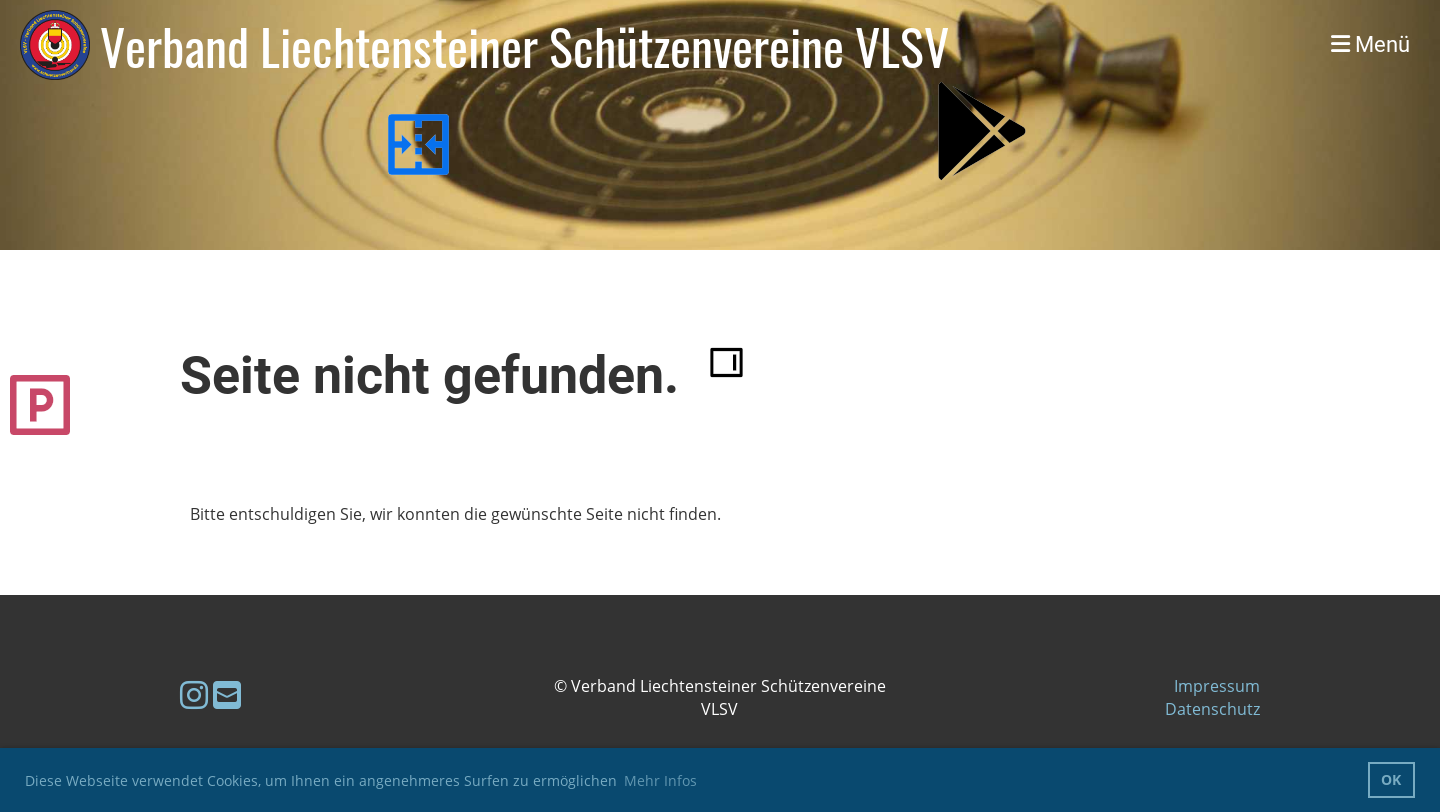  What do you see at coordinates (418, 144) in the screenshot?
I see `merge selected cells horizontally in a table` at bounding box center [418, 144].